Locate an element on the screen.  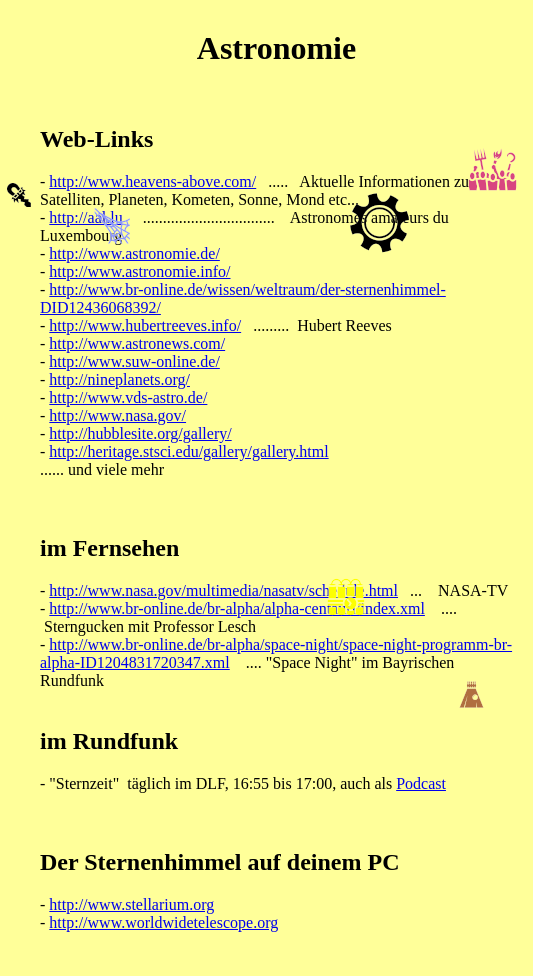
activate web spit ability is located at coordinates (112, 226).